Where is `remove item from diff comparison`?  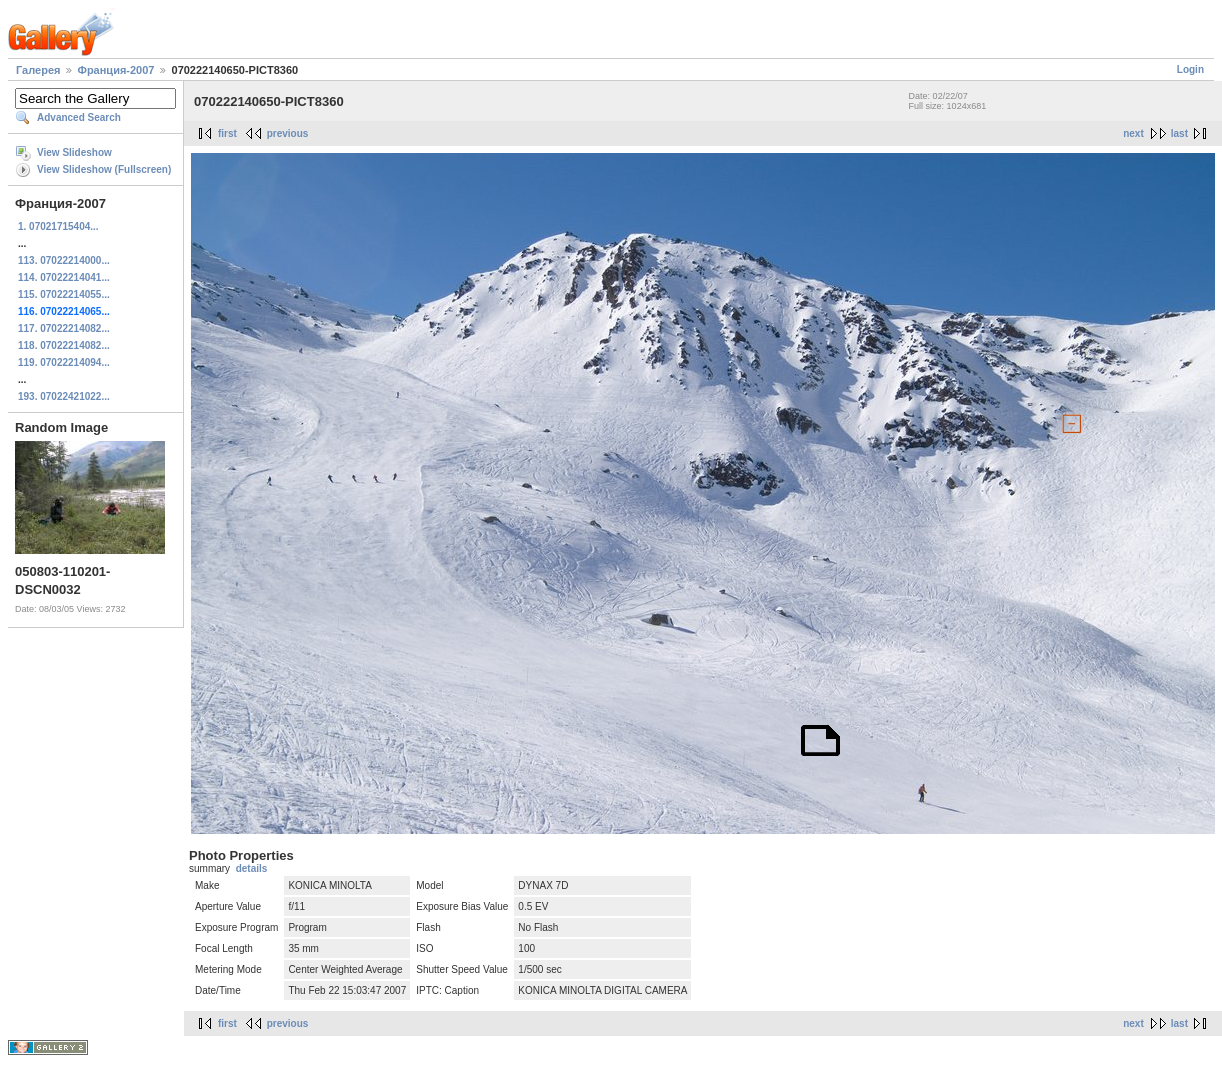 remove item from diff comparison is located at coordinates (1072, 424).